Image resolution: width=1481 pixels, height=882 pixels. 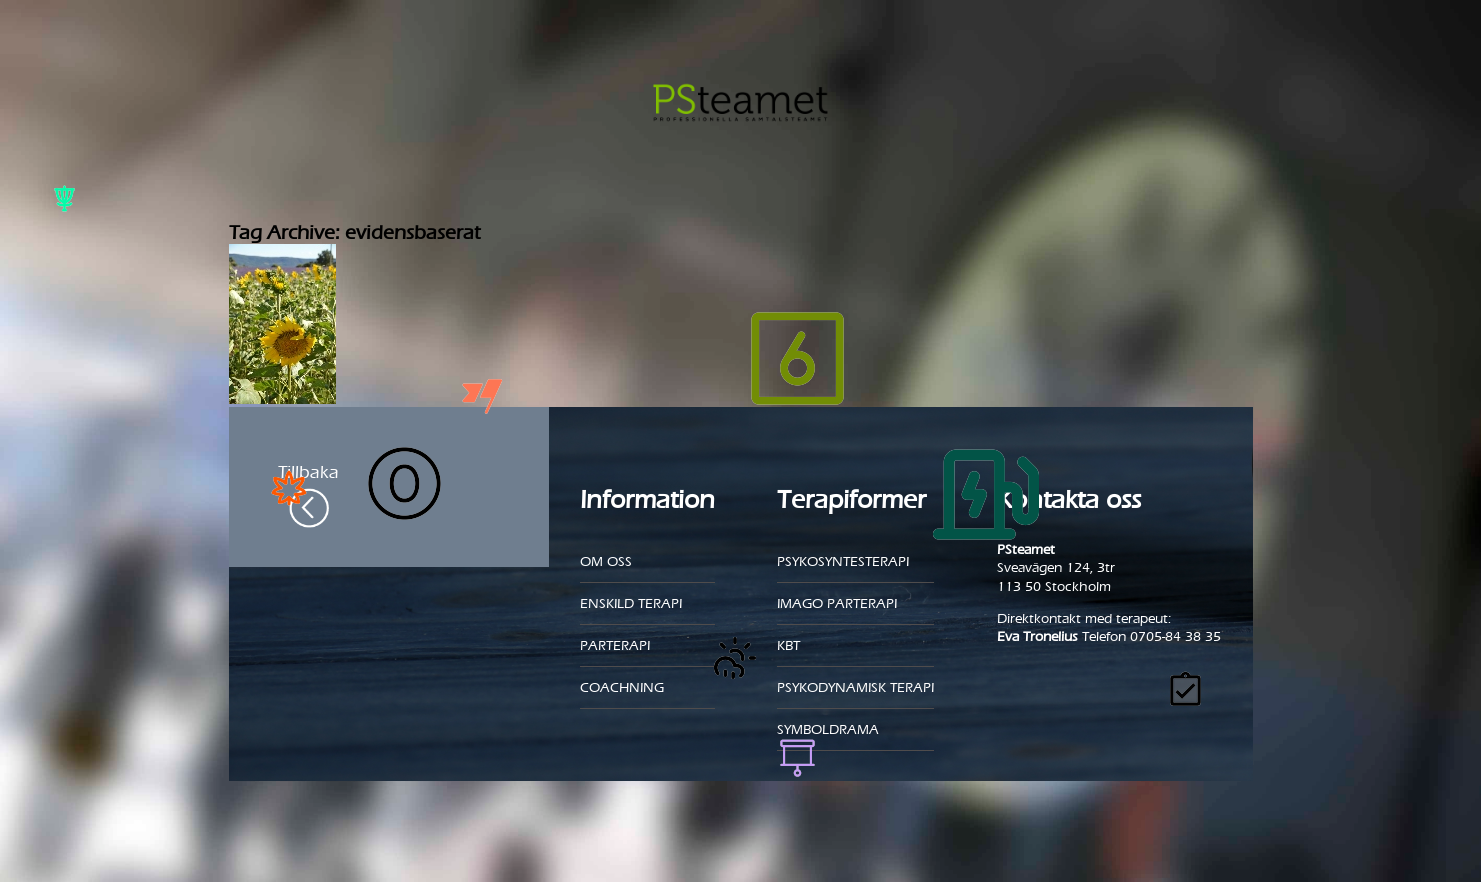 I want to click on access disc golf course information, so click(x=64, y=198).